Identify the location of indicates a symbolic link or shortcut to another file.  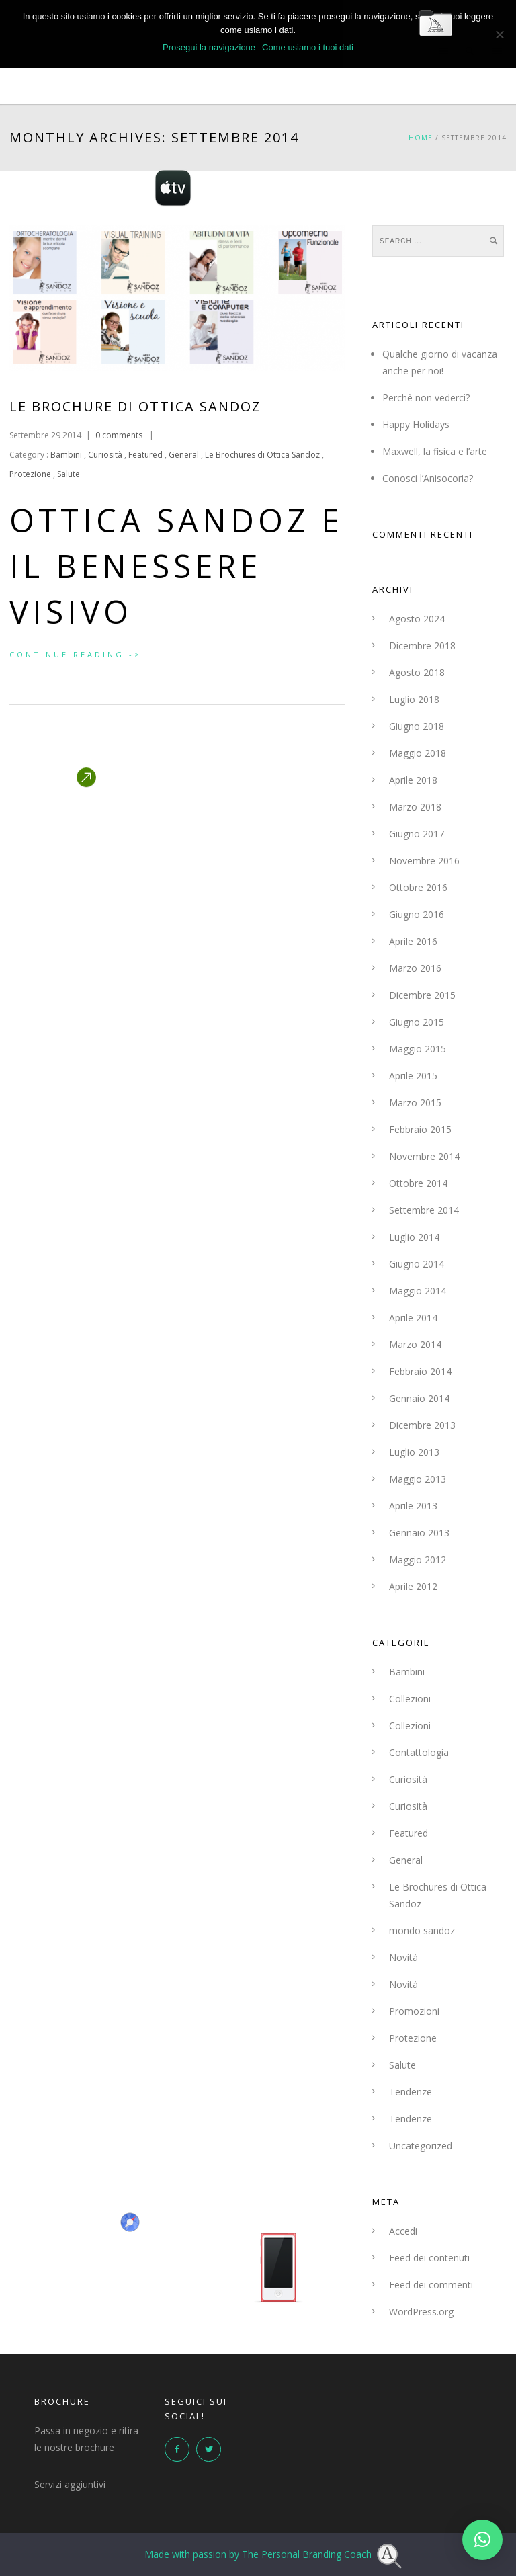
(86, 777).